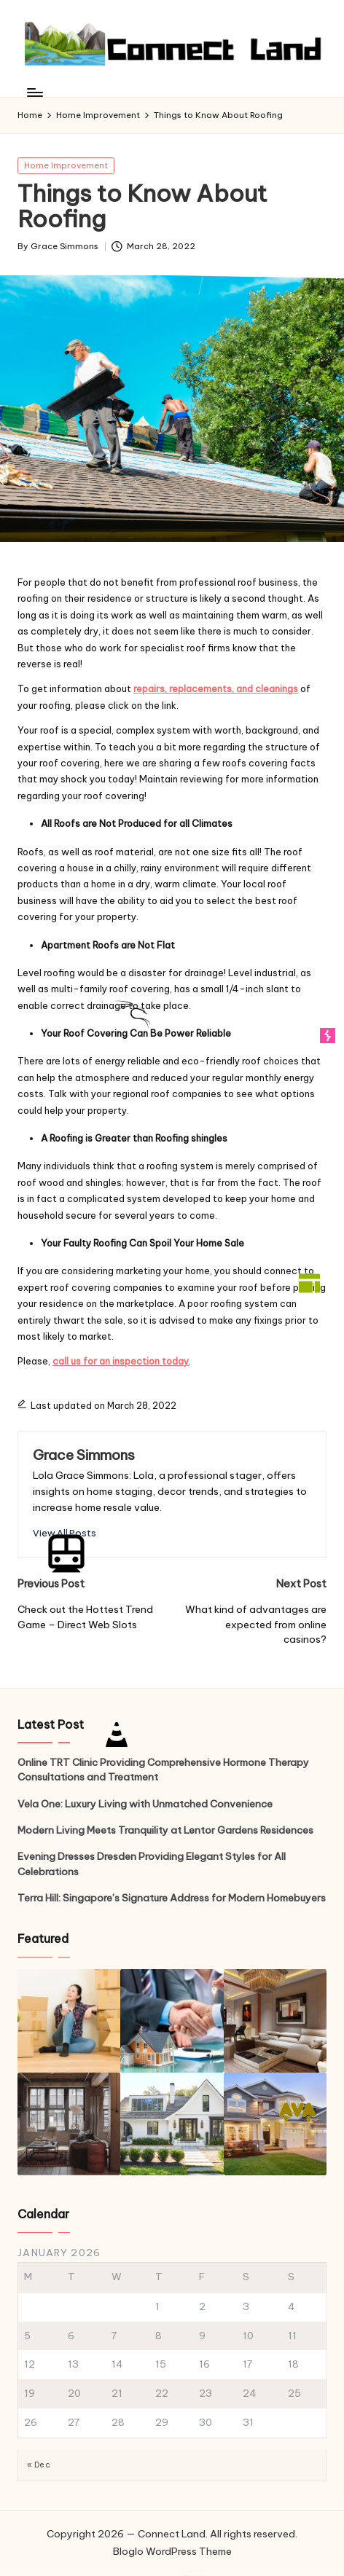  What do you see at coordinates (66, 1552) in the screenshot?
I see `view subway or metro transit options` at bounding box center [66, 1552].